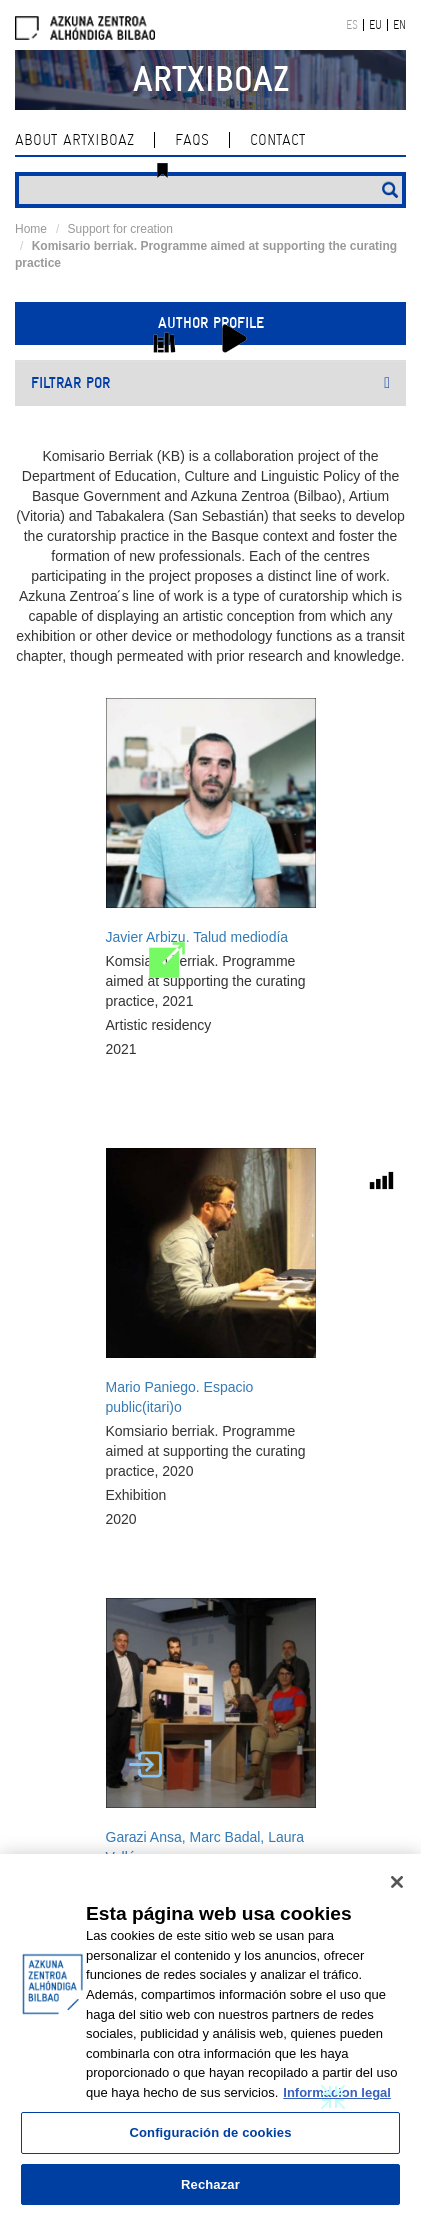  Describe the element at coordinates (167, 960) in the screenshot. I see `open link in new tab or window` at that location.